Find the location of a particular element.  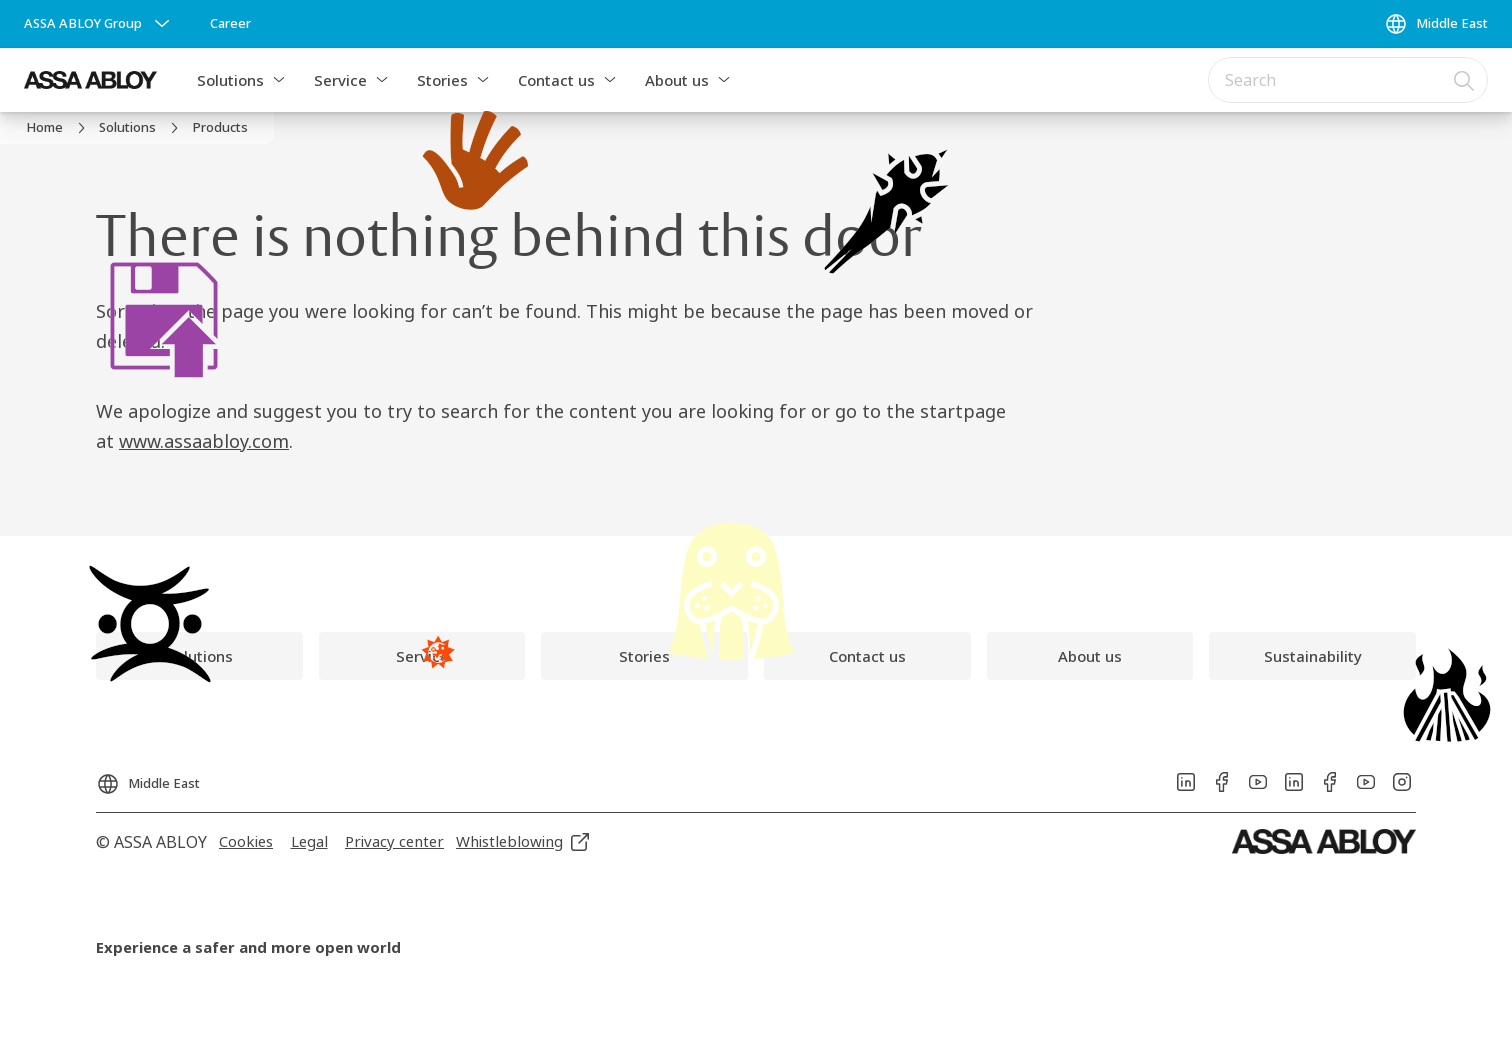

raise your hand to ask a question is located at coordinates (474, 160).